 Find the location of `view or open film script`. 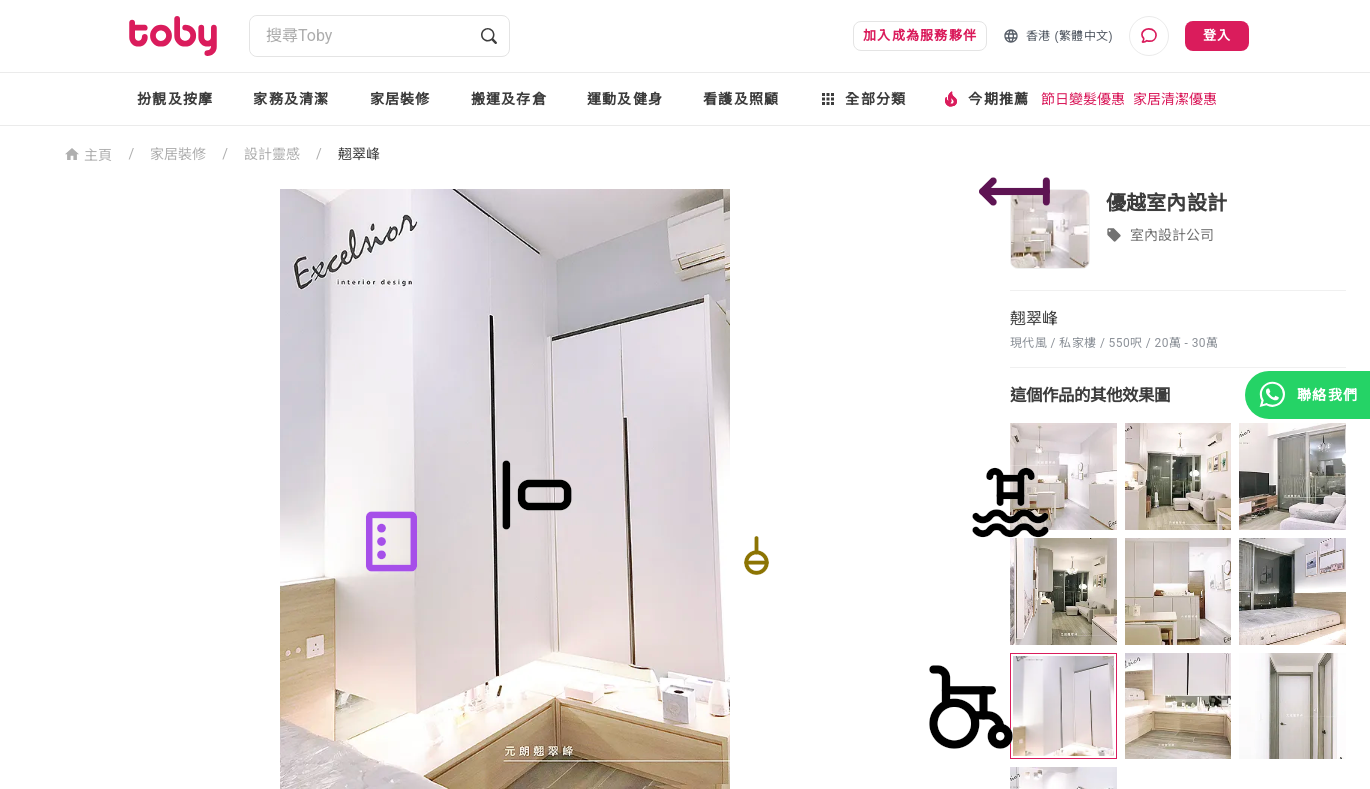

view or open film script is located at coordinates (391, 541).